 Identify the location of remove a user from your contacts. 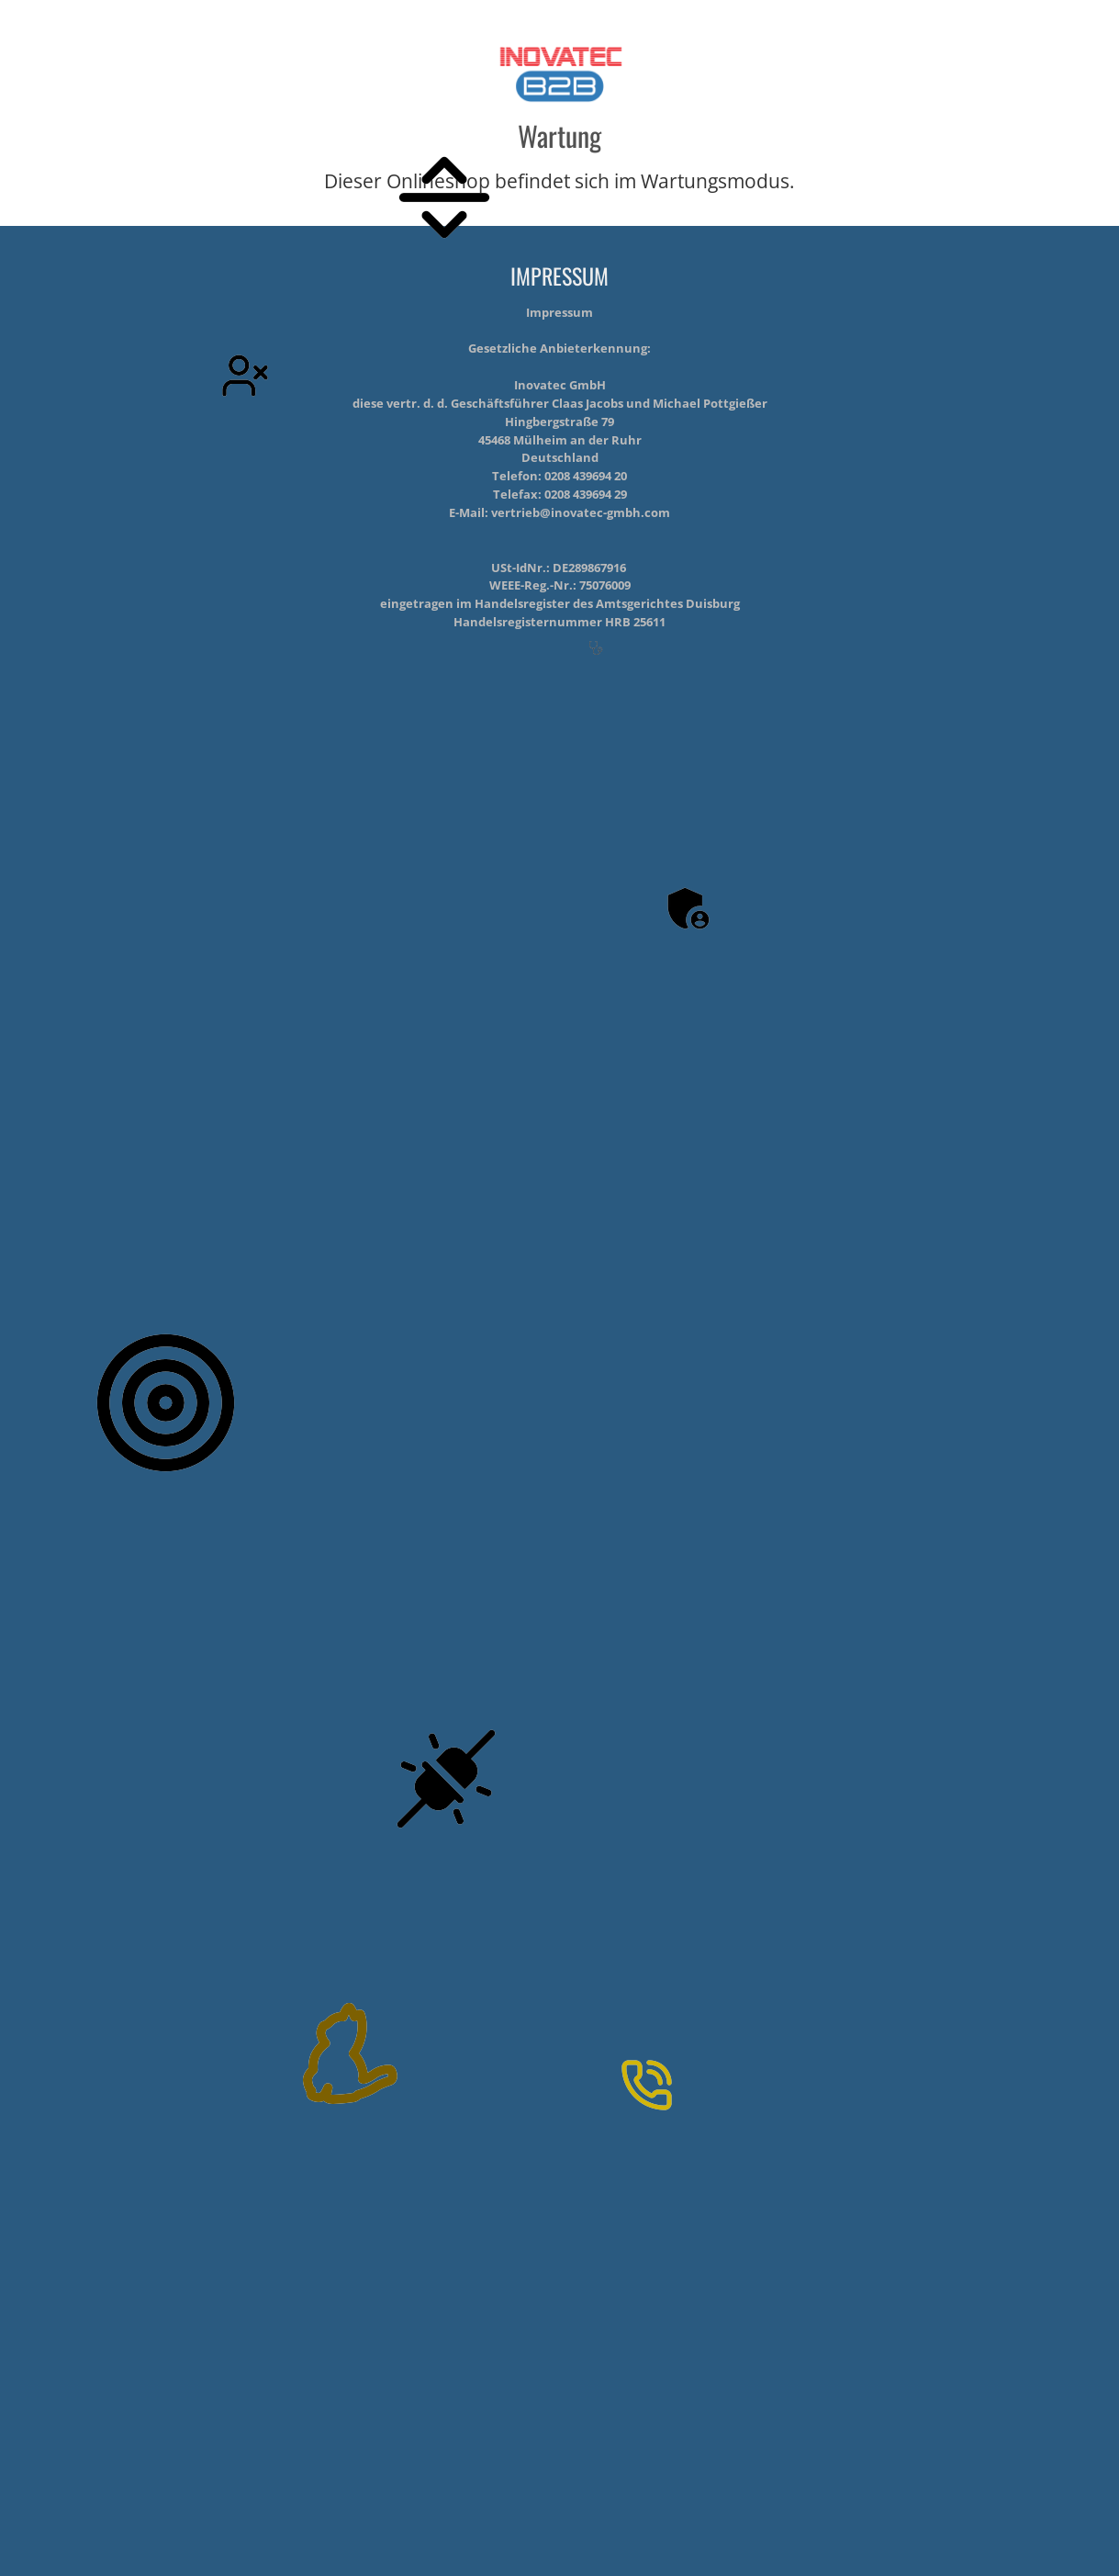
(245, 376).